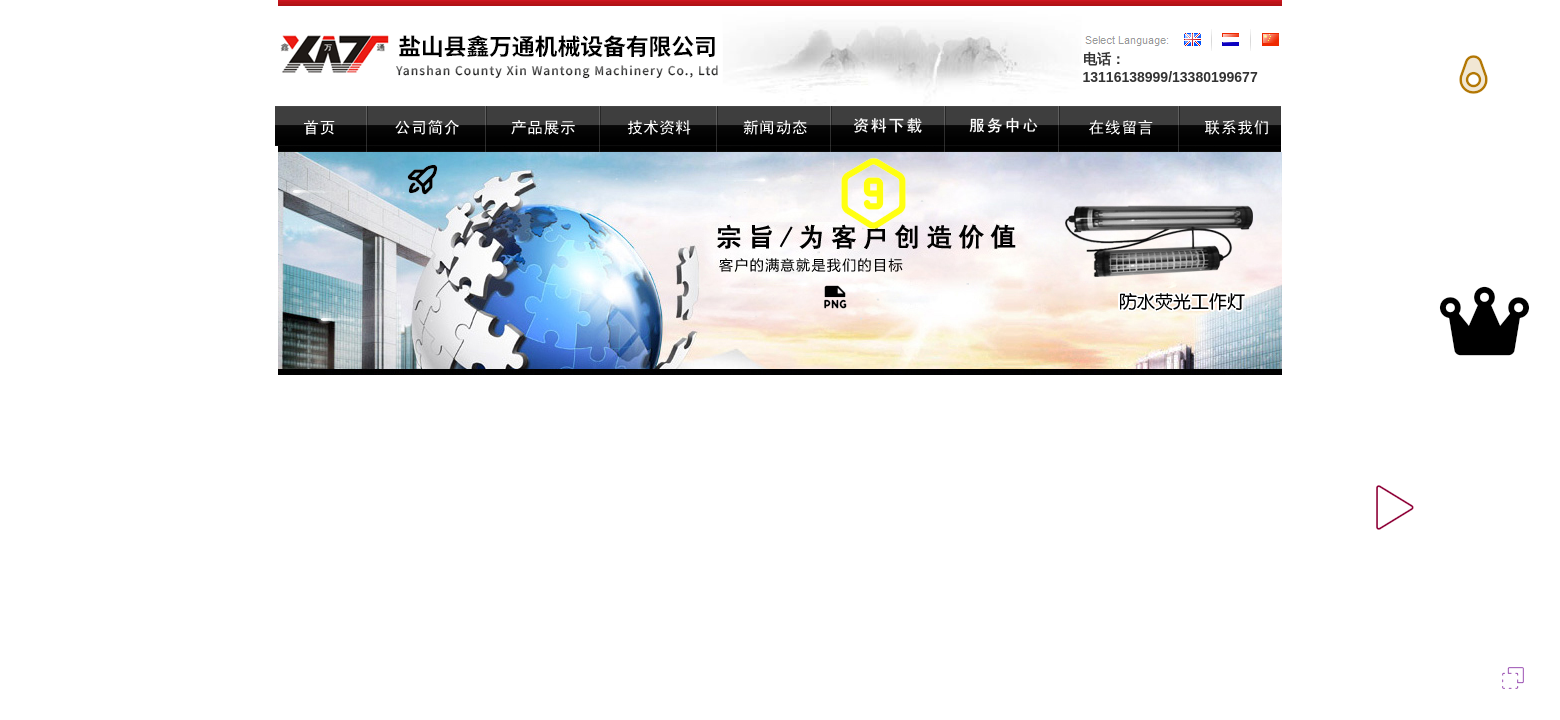 This screenshot has width=1560, height=720. What do you see at coordinates (1473, 74) in the screenshot?
I see `indicates healthy or vegetarian food options` at bounding box center [1473, 74].